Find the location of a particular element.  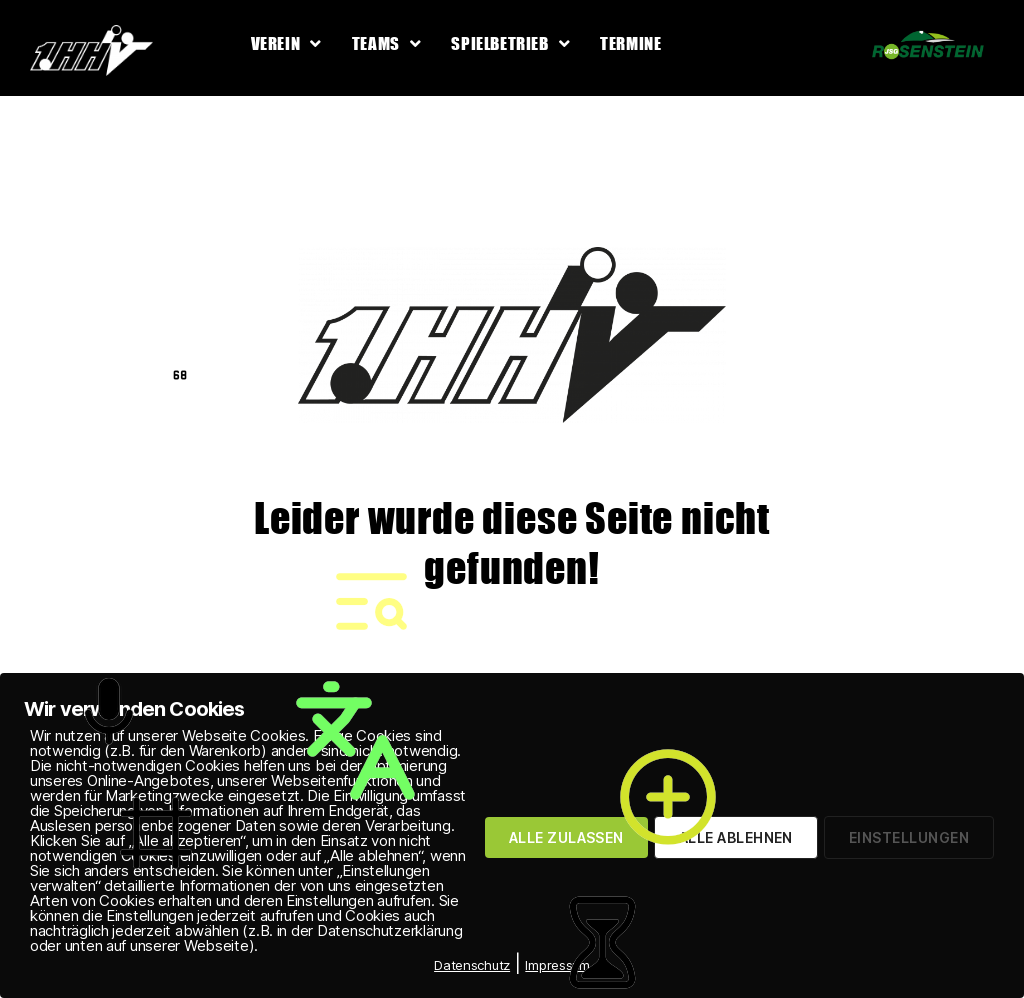

add a new item is located at coordinates (668, 797).